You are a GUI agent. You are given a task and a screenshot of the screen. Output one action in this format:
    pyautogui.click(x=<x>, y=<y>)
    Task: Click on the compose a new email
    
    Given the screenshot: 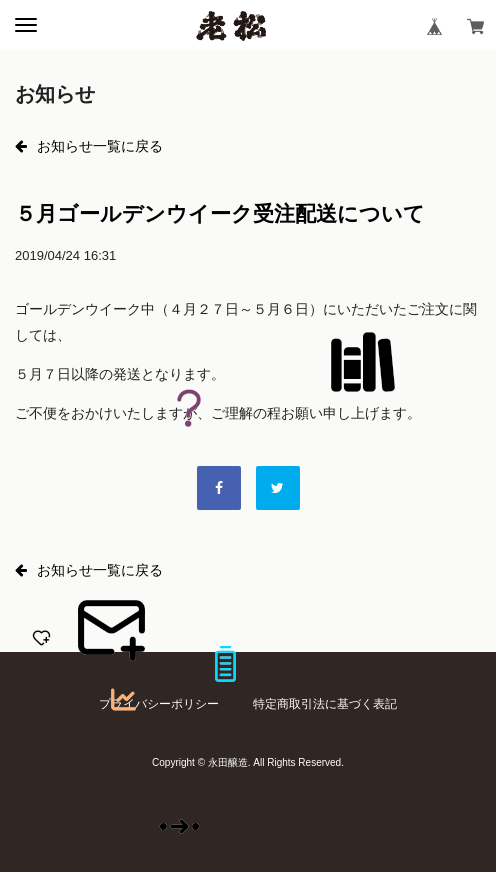 What is the action you would take?
    pyautogui.click(x=111, y=627)
    